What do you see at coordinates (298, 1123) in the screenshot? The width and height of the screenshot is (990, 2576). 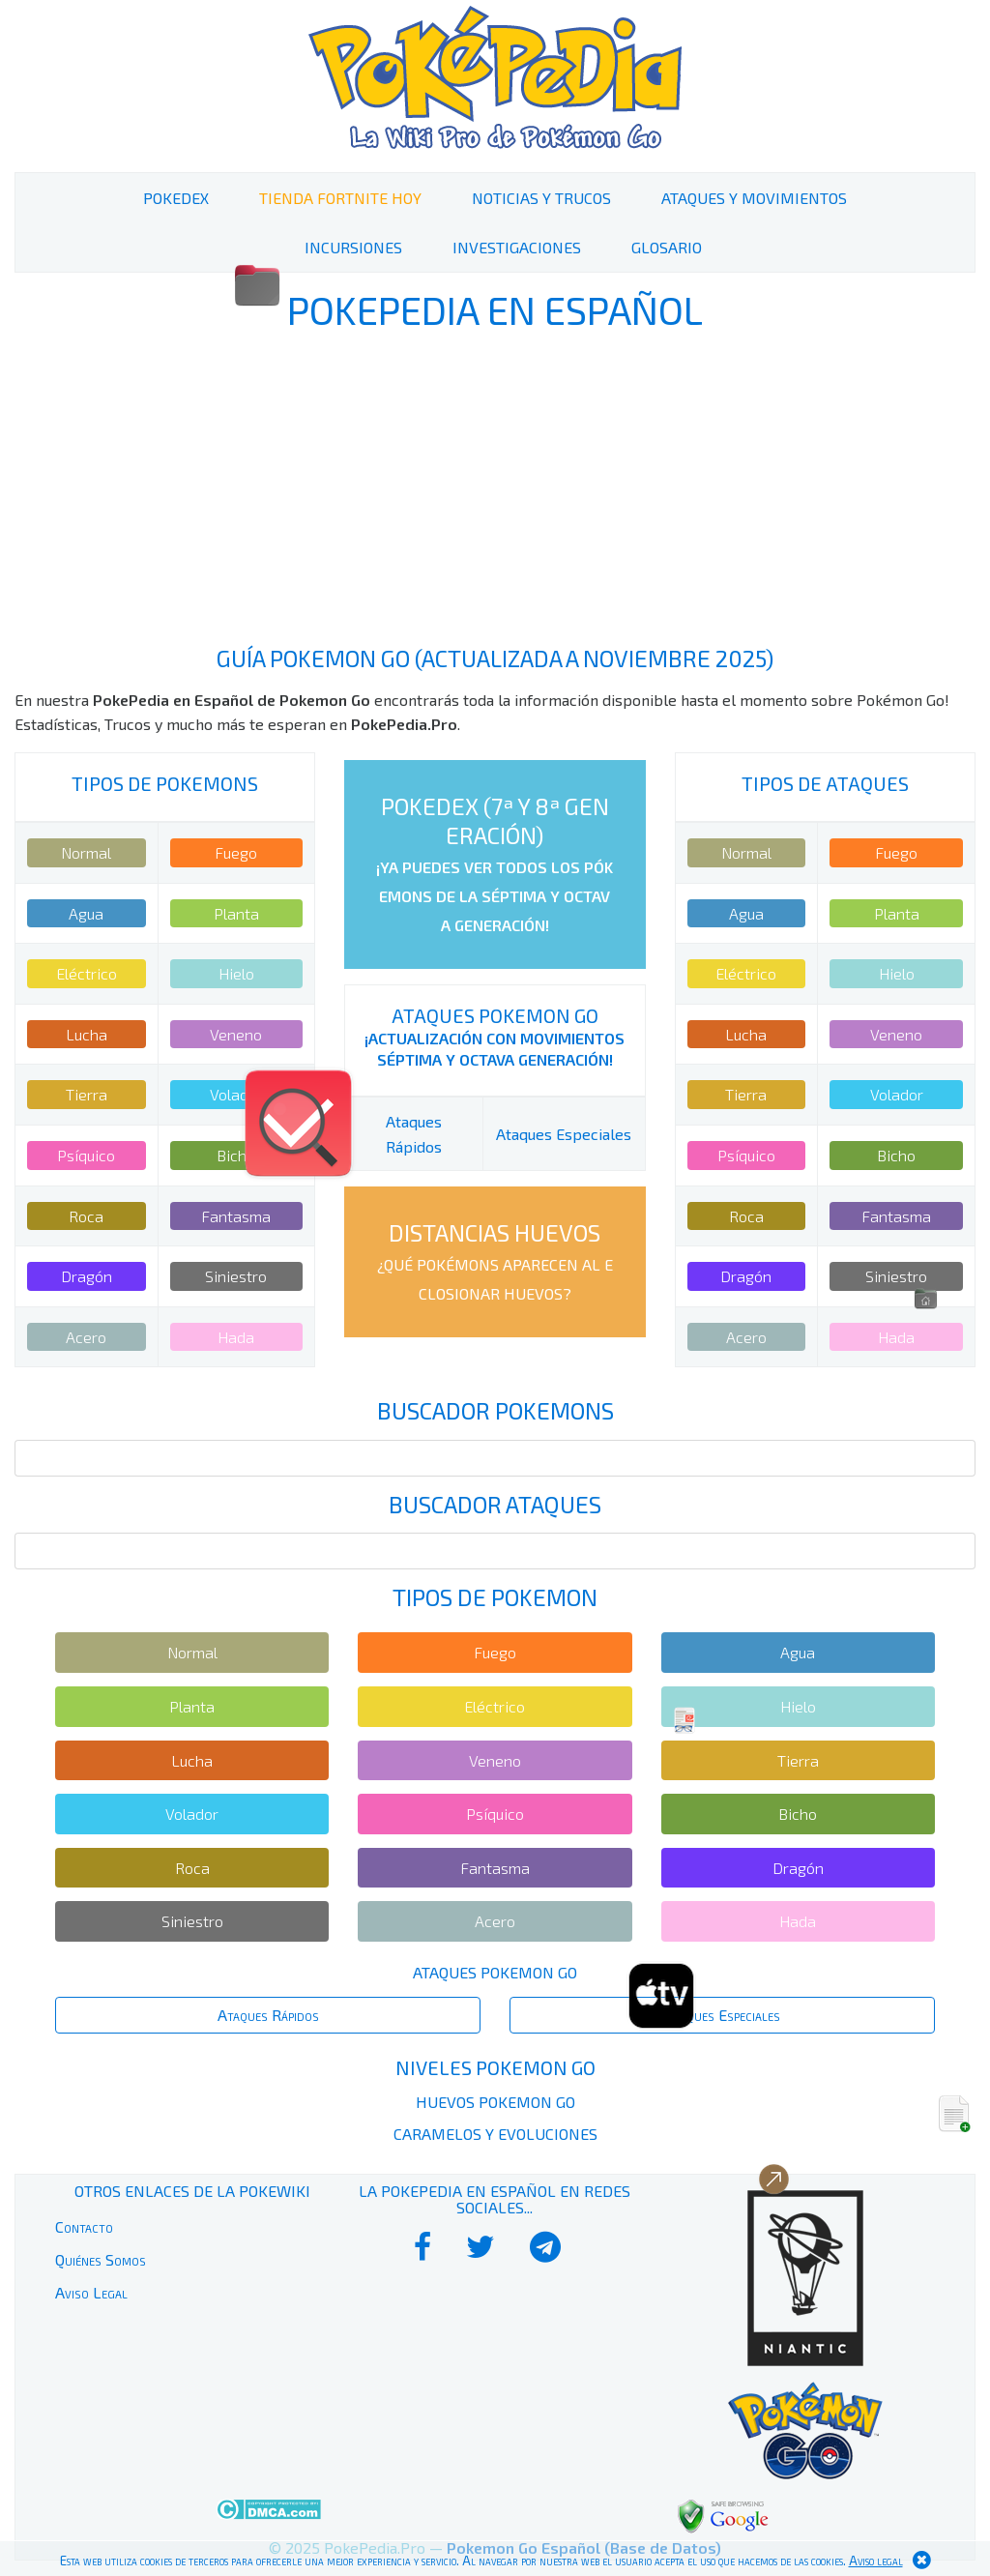 I see `open system configuration tool` at bounding box center [298, 1123].